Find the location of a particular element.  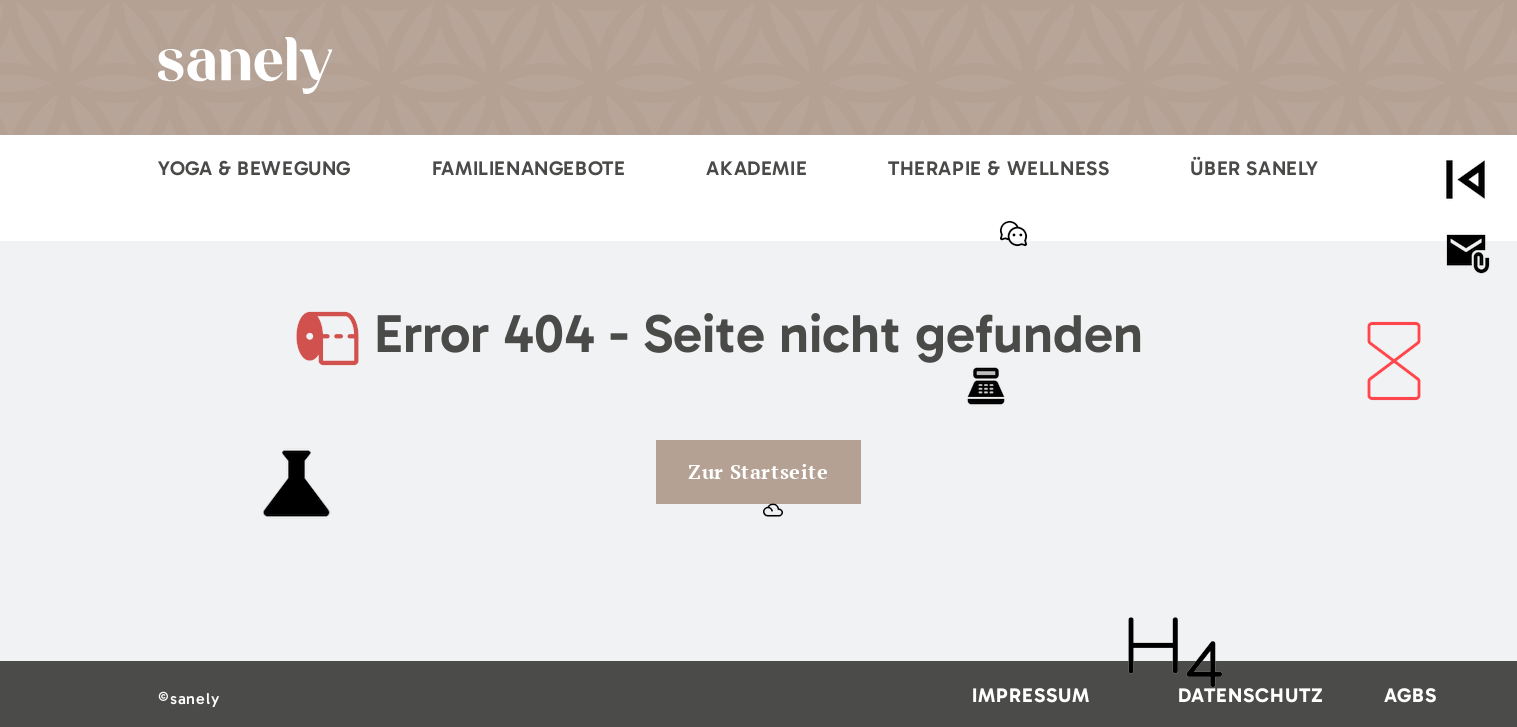

attach a file to an email is located at coordinates (1468, 254).